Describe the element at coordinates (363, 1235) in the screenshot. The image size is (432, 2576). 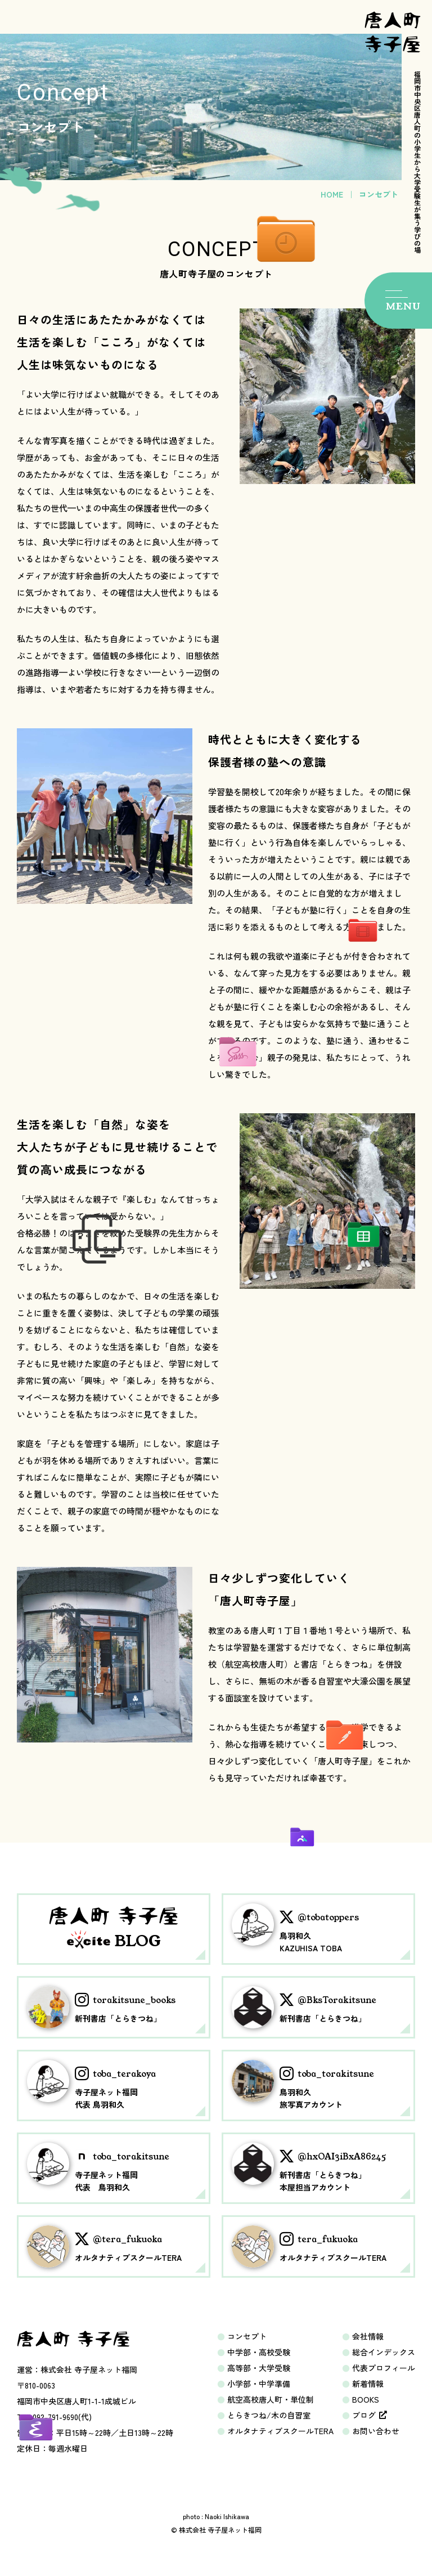
I see `open folder containing Google Sheets files` at that location.